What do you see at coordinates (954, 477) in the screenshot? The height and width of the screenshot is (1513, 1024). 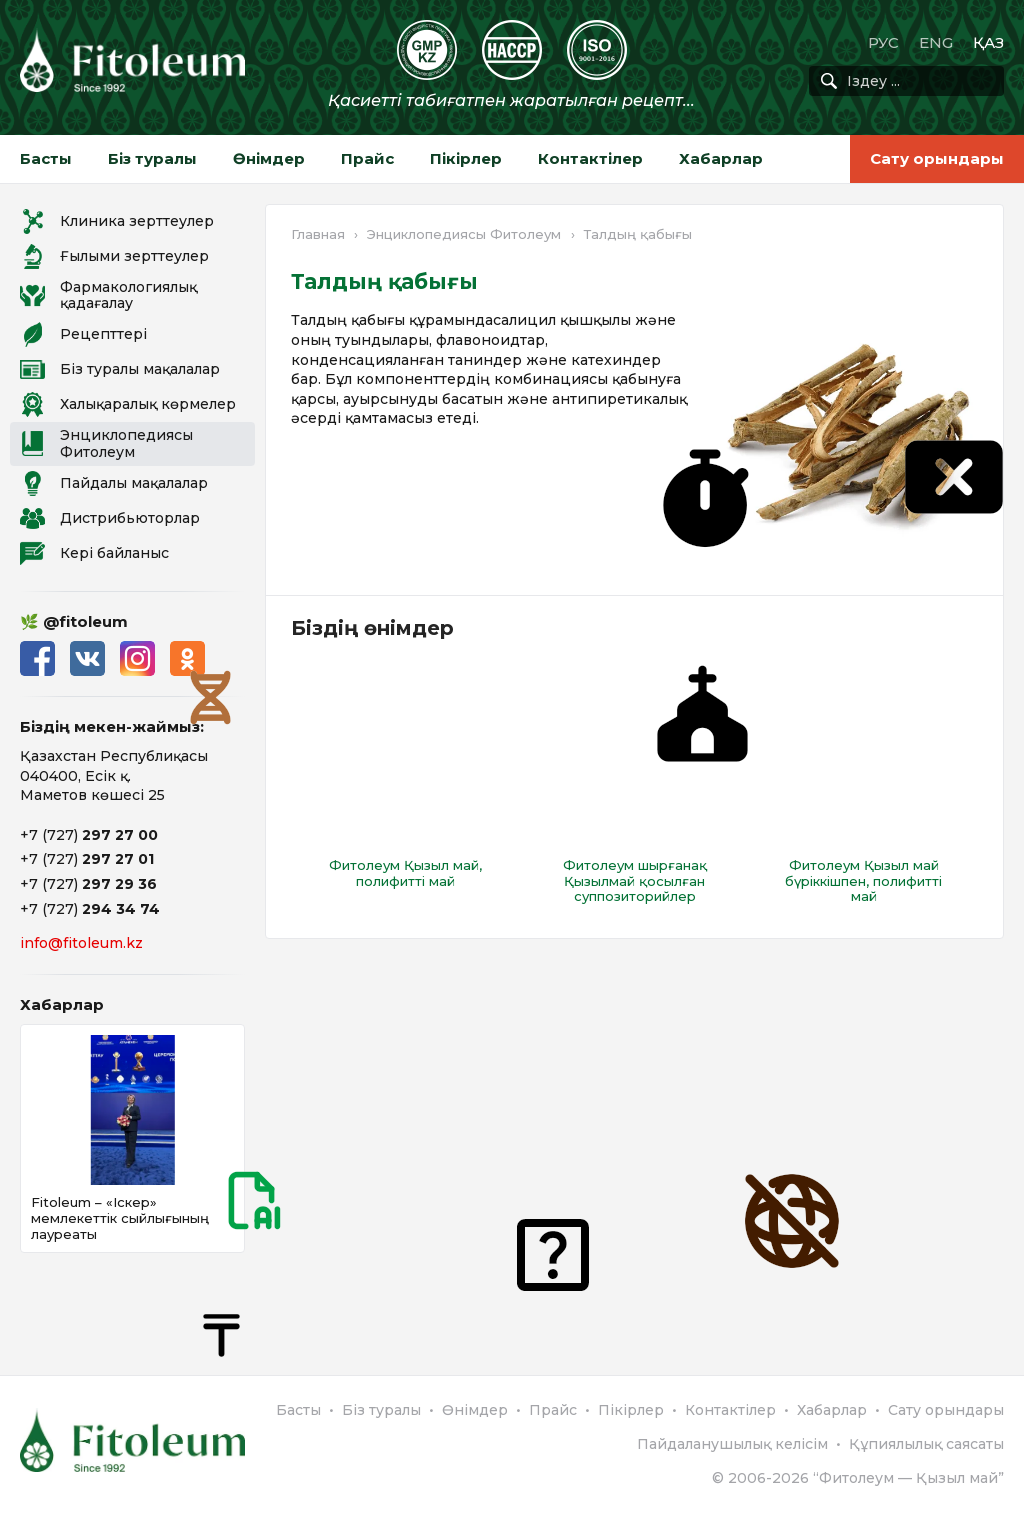 I see `close or dismiss a modal window` at bounding box center [954, 477].